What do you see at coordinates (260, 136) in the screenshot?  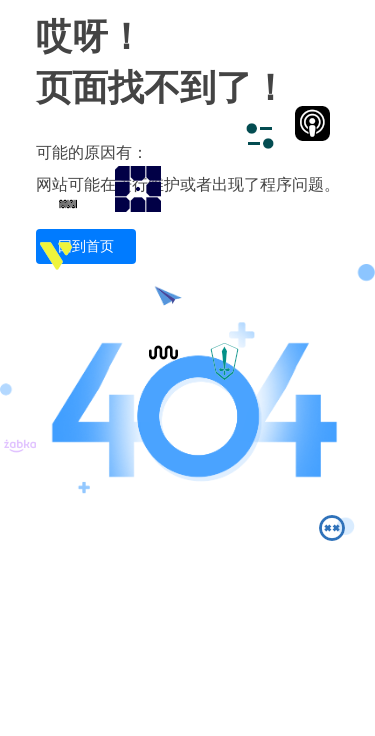 I see `adjust audio equalizer settings` at bounding box center [260, 136].